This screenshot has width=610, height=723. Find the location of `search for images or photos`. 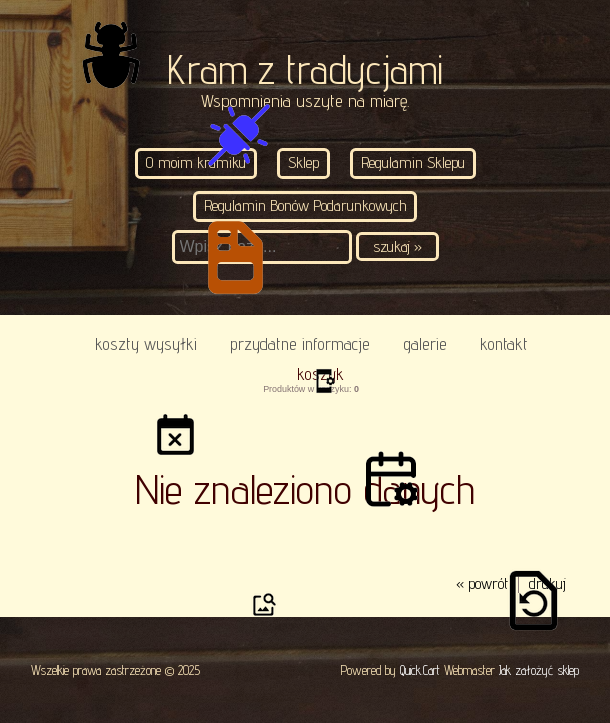

search for images or photos is located at coordinates (264, 604).